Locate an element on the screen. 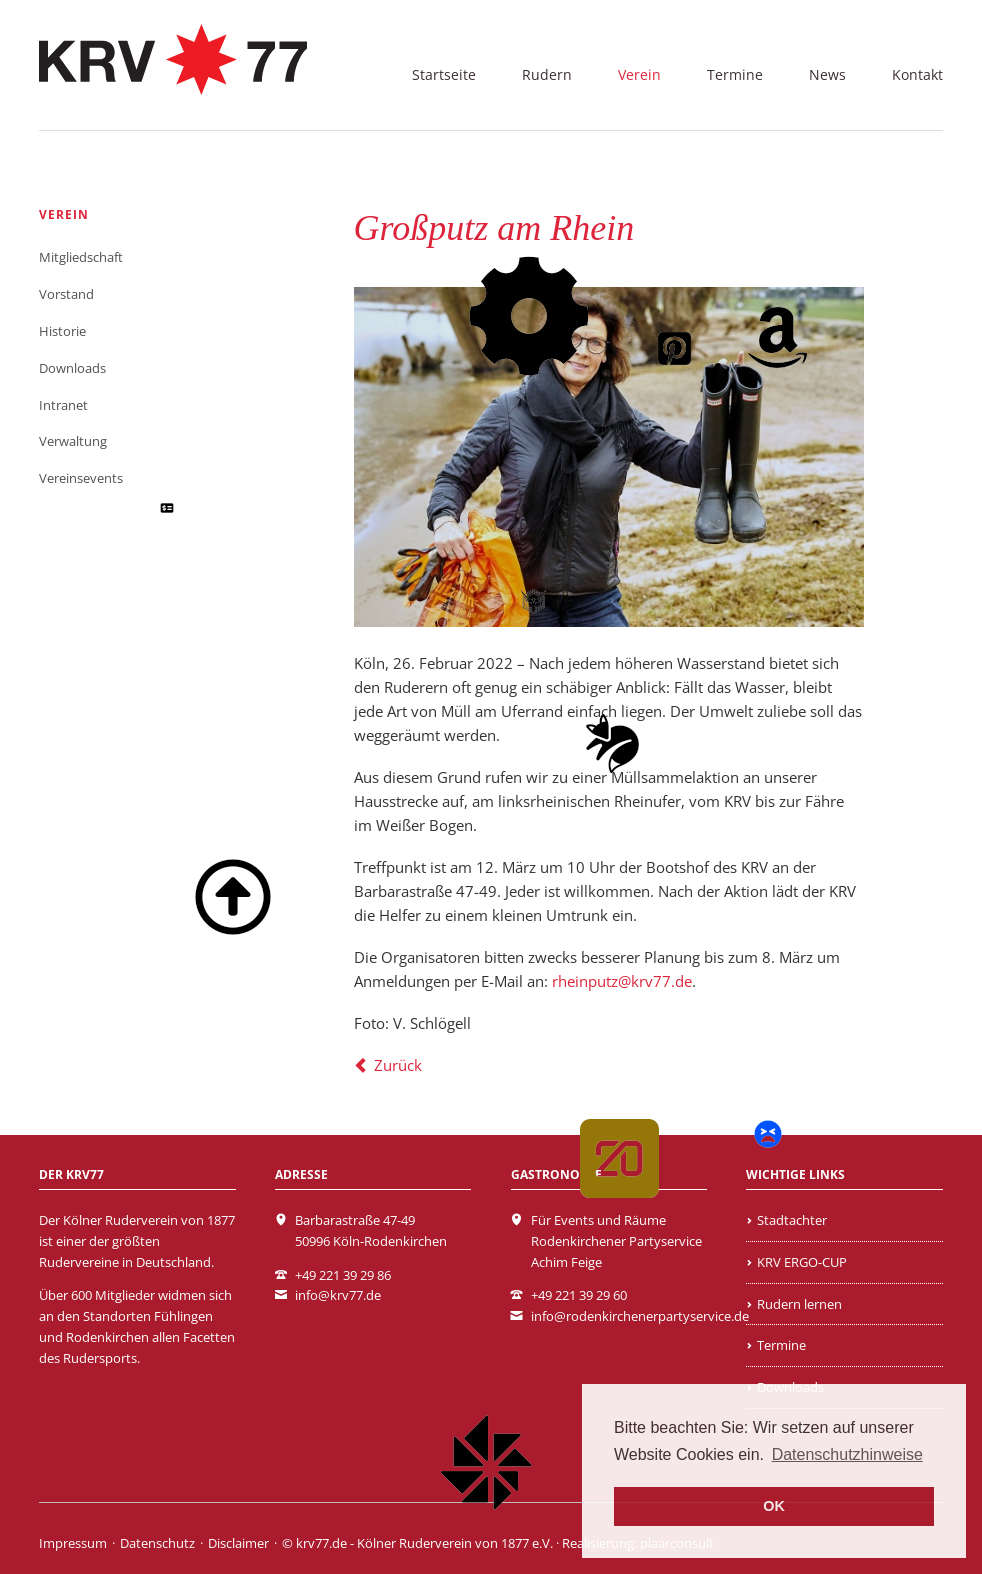 The image size is (982, 1574). scroll to top of page is located at coordinates (233, 897).